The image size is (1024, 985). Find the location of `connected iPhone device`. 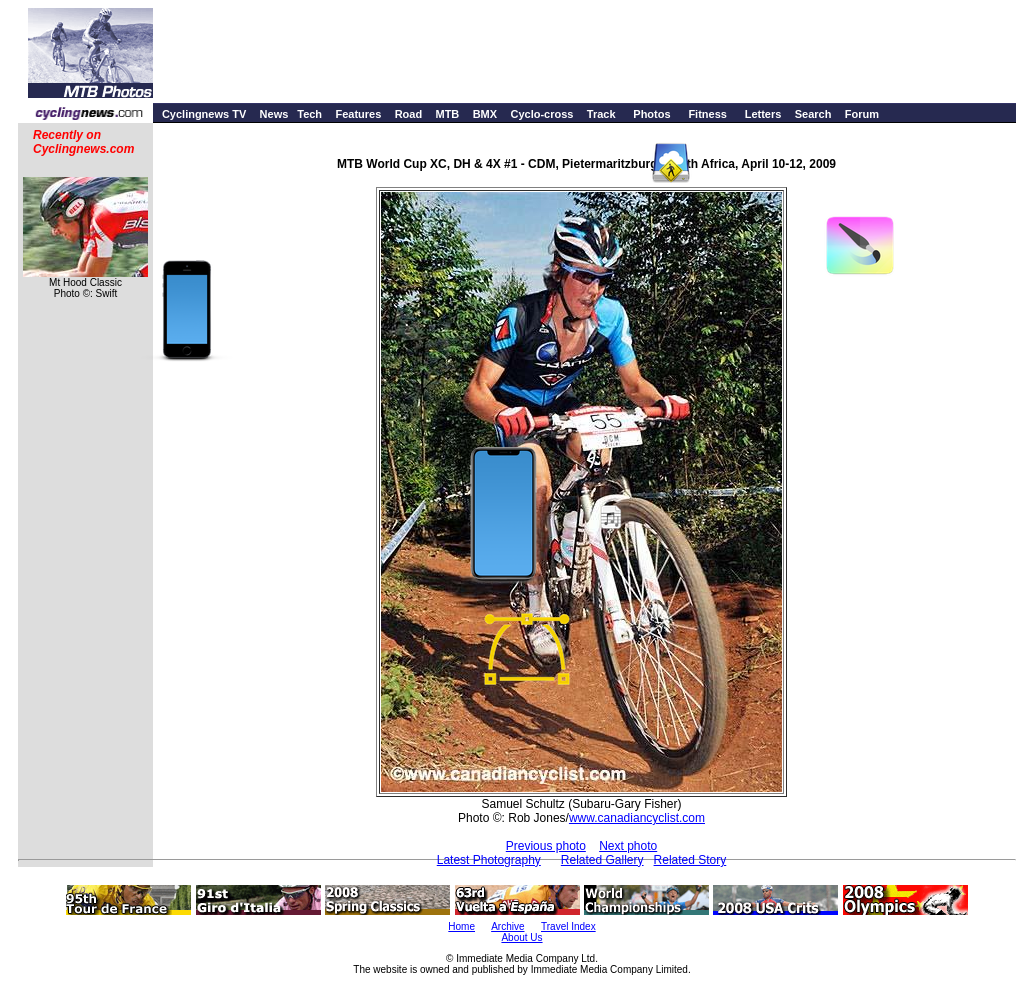

connected iPhone device is located at coordinates (187, 311).